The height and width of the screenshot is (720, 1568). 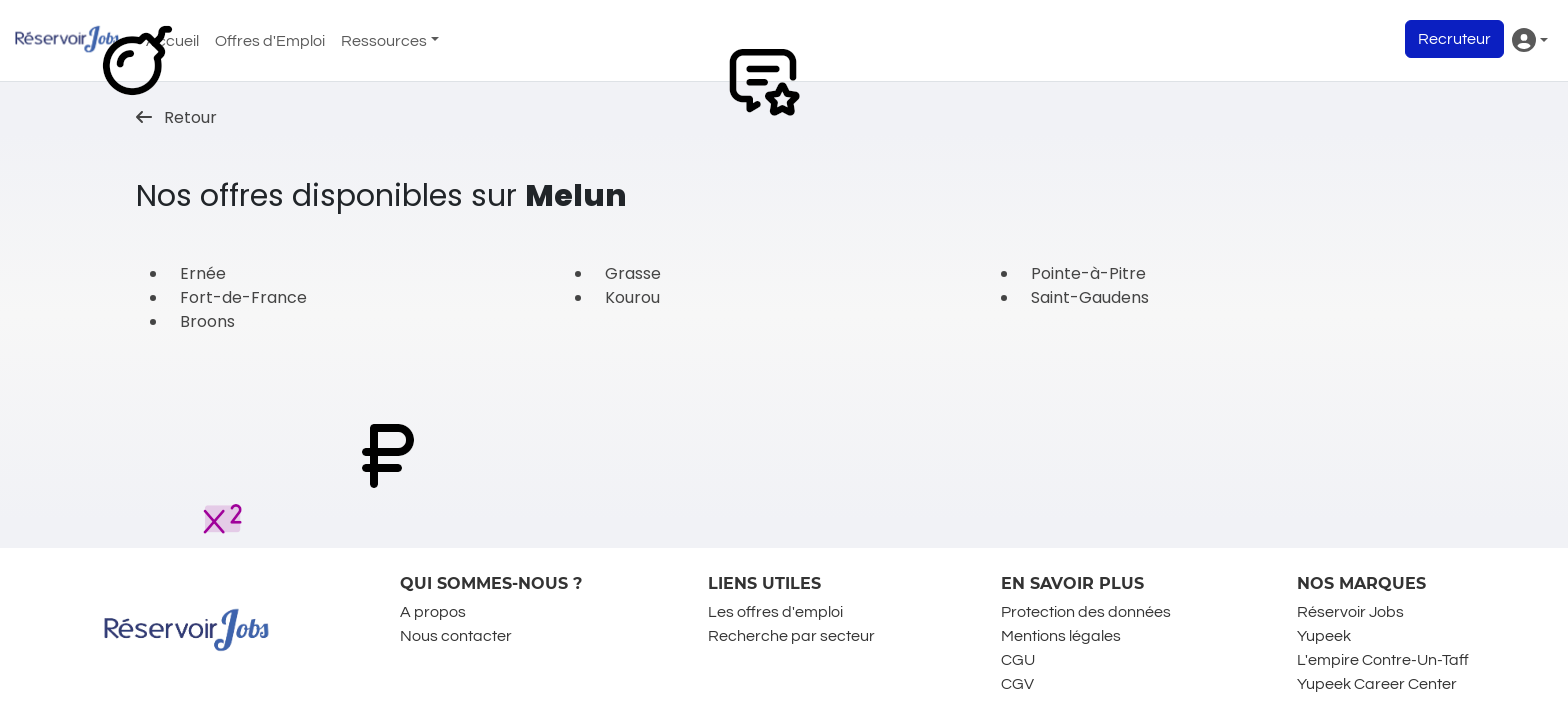 What do you see at coordinates (390, 456) in the screenshot?
I see `indicates Russian ruble currency` at bounding box center [390, 456].